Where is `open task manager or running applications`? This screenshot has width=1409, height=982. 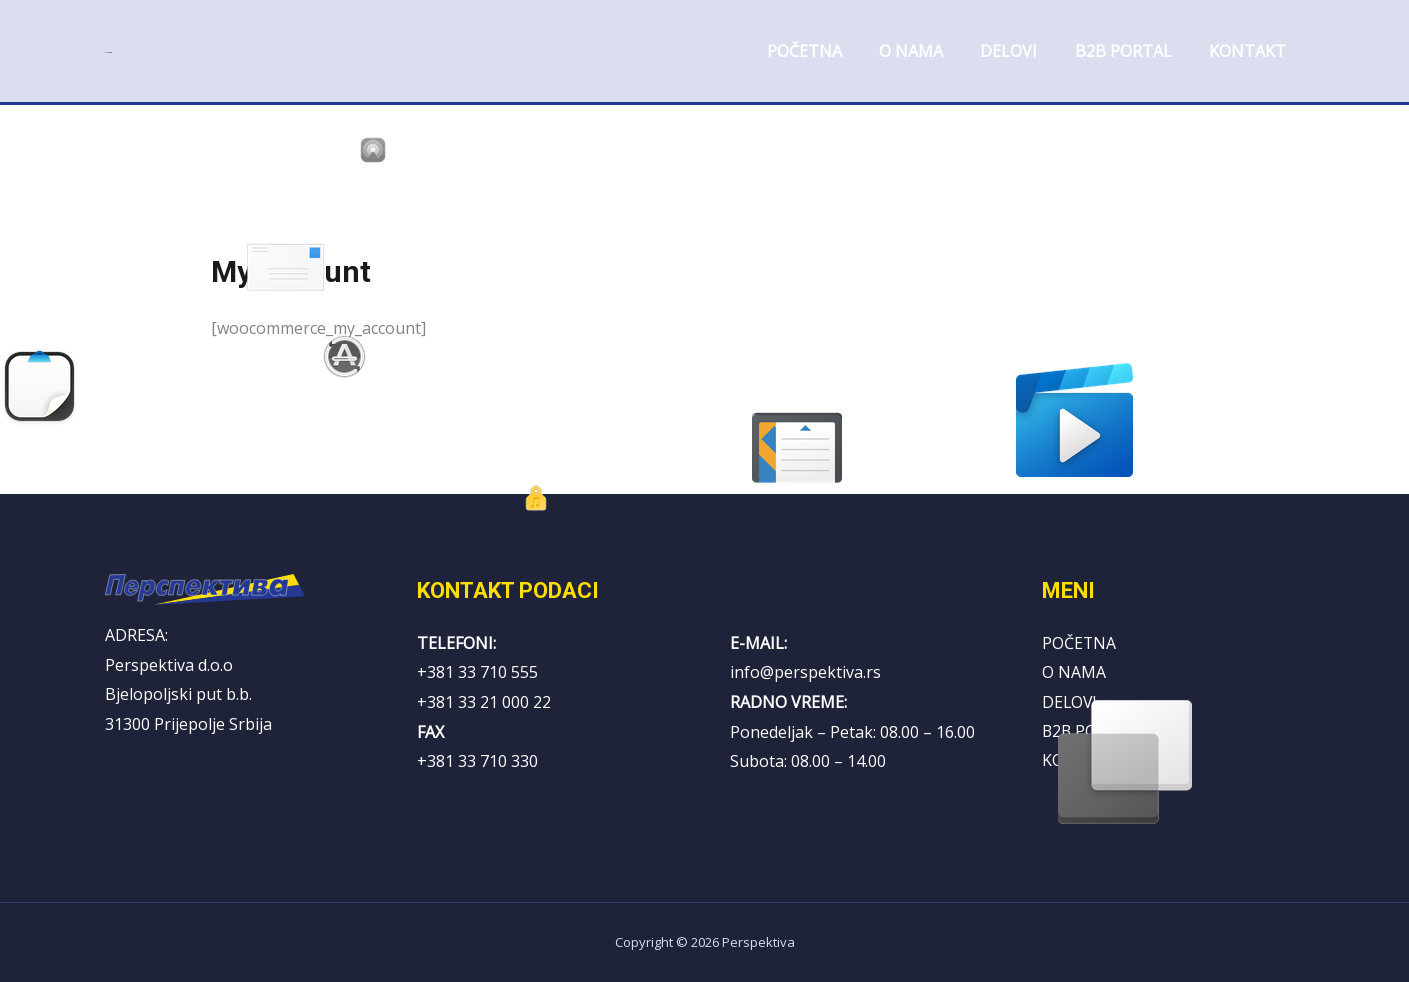
open task manager or running applications is located at coordinates (797, 449).